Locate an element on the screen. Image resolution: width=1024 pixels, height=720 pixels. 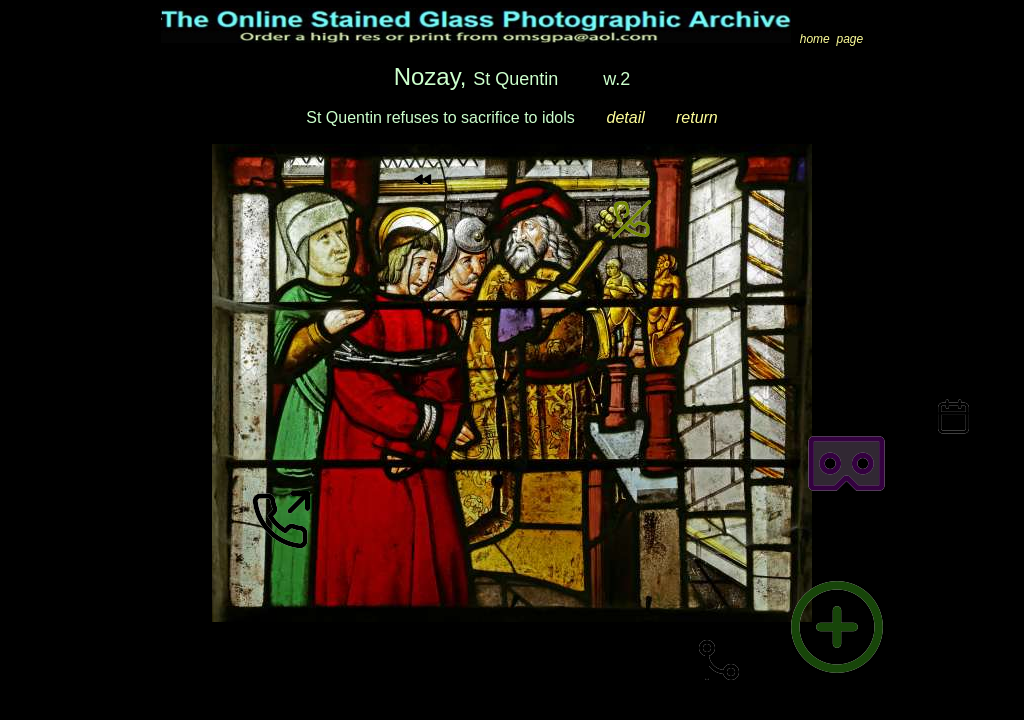
add a new item is located at coordinates (837, 627).